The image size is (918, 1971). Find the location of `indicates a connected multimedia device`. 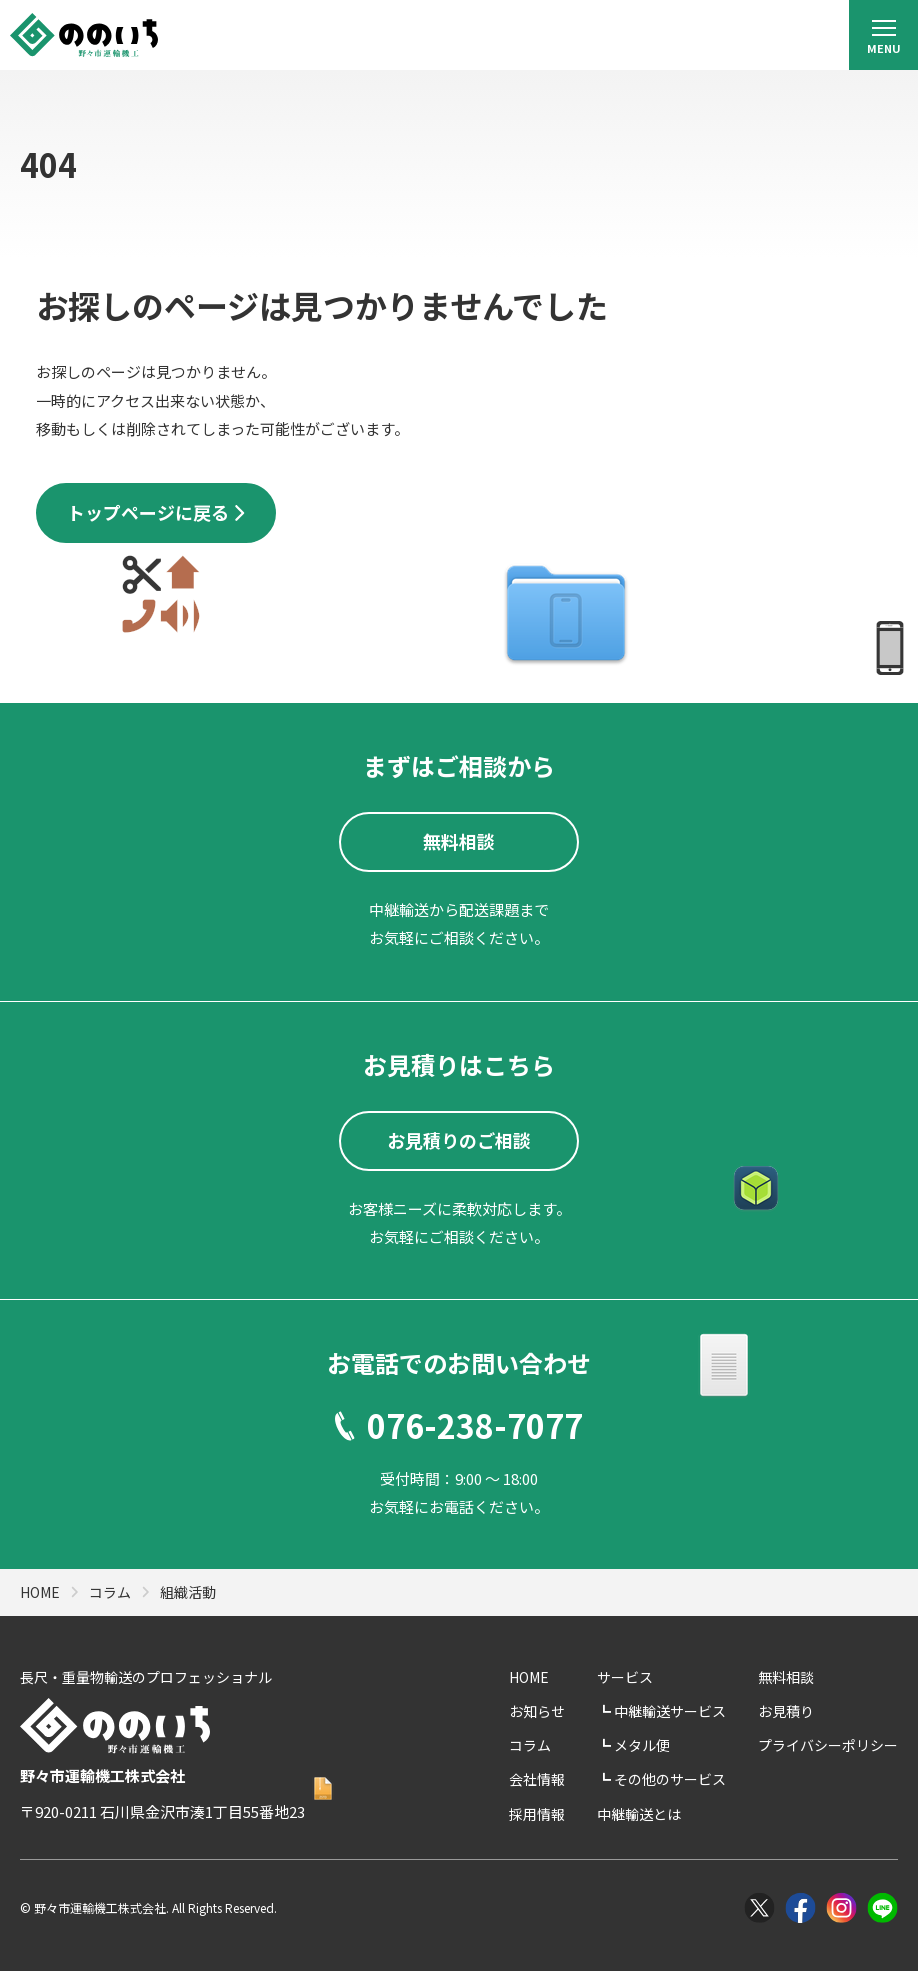

indicates a connected multimedia device is located at coordinates (890, 648).